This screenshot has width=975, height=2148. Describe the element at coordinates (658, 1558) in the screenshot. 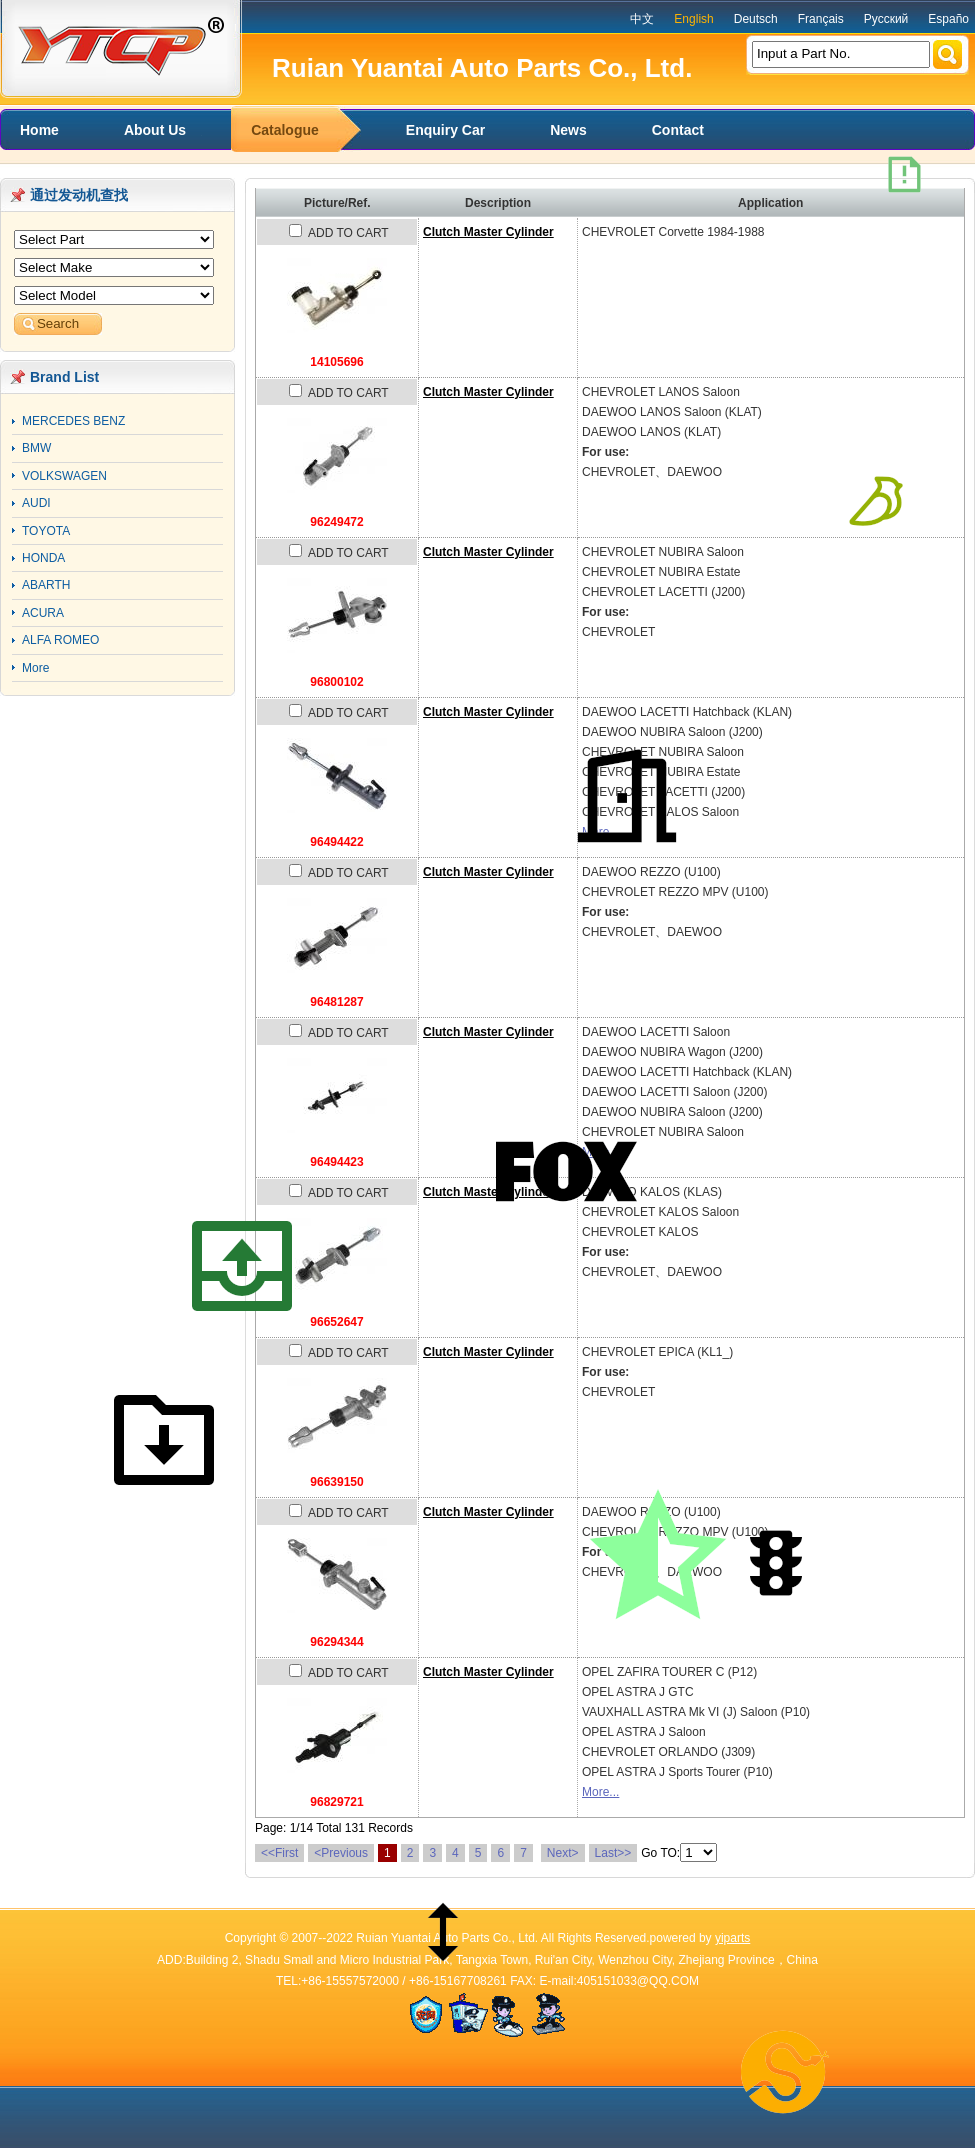

I see `indicates a partial rating or half-star score` at that location.